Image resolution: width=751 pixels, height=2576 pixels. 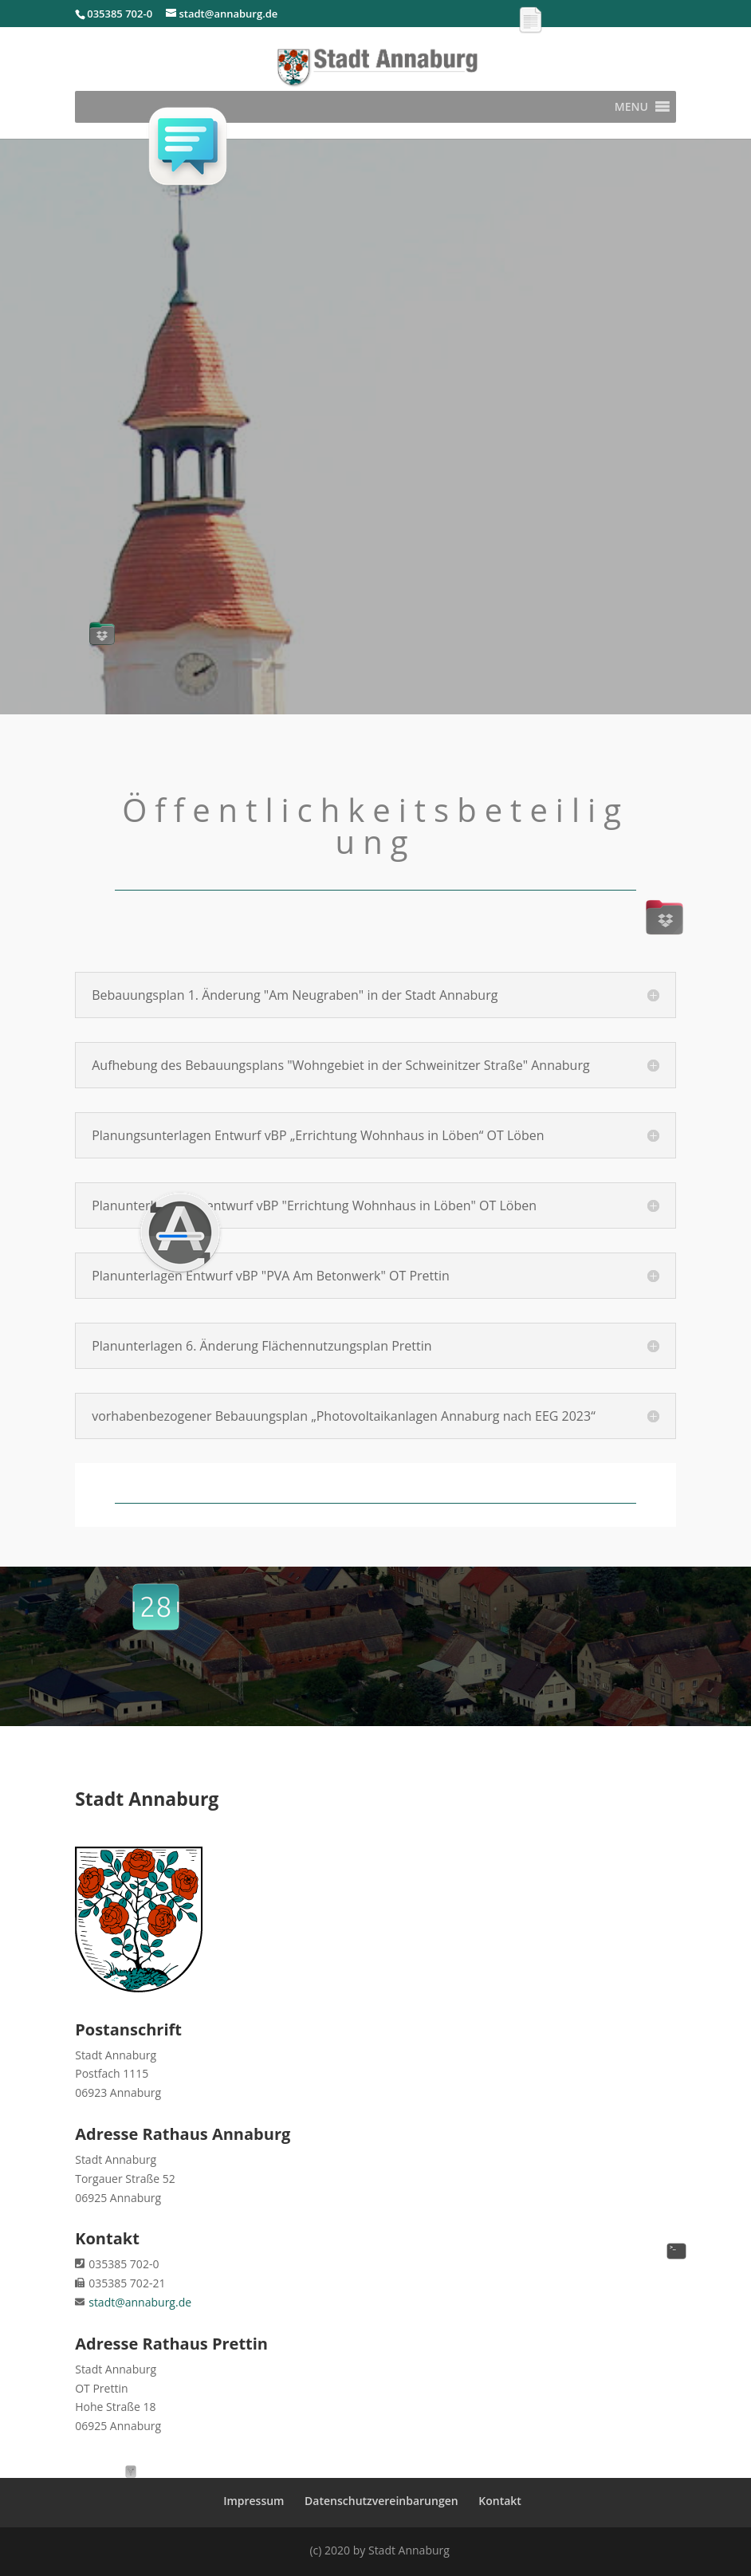 What do you see at coordinates (155, 1607) in the screenshot?
I see `open the GNOME calendar application` at bounding box center [155, 1607].